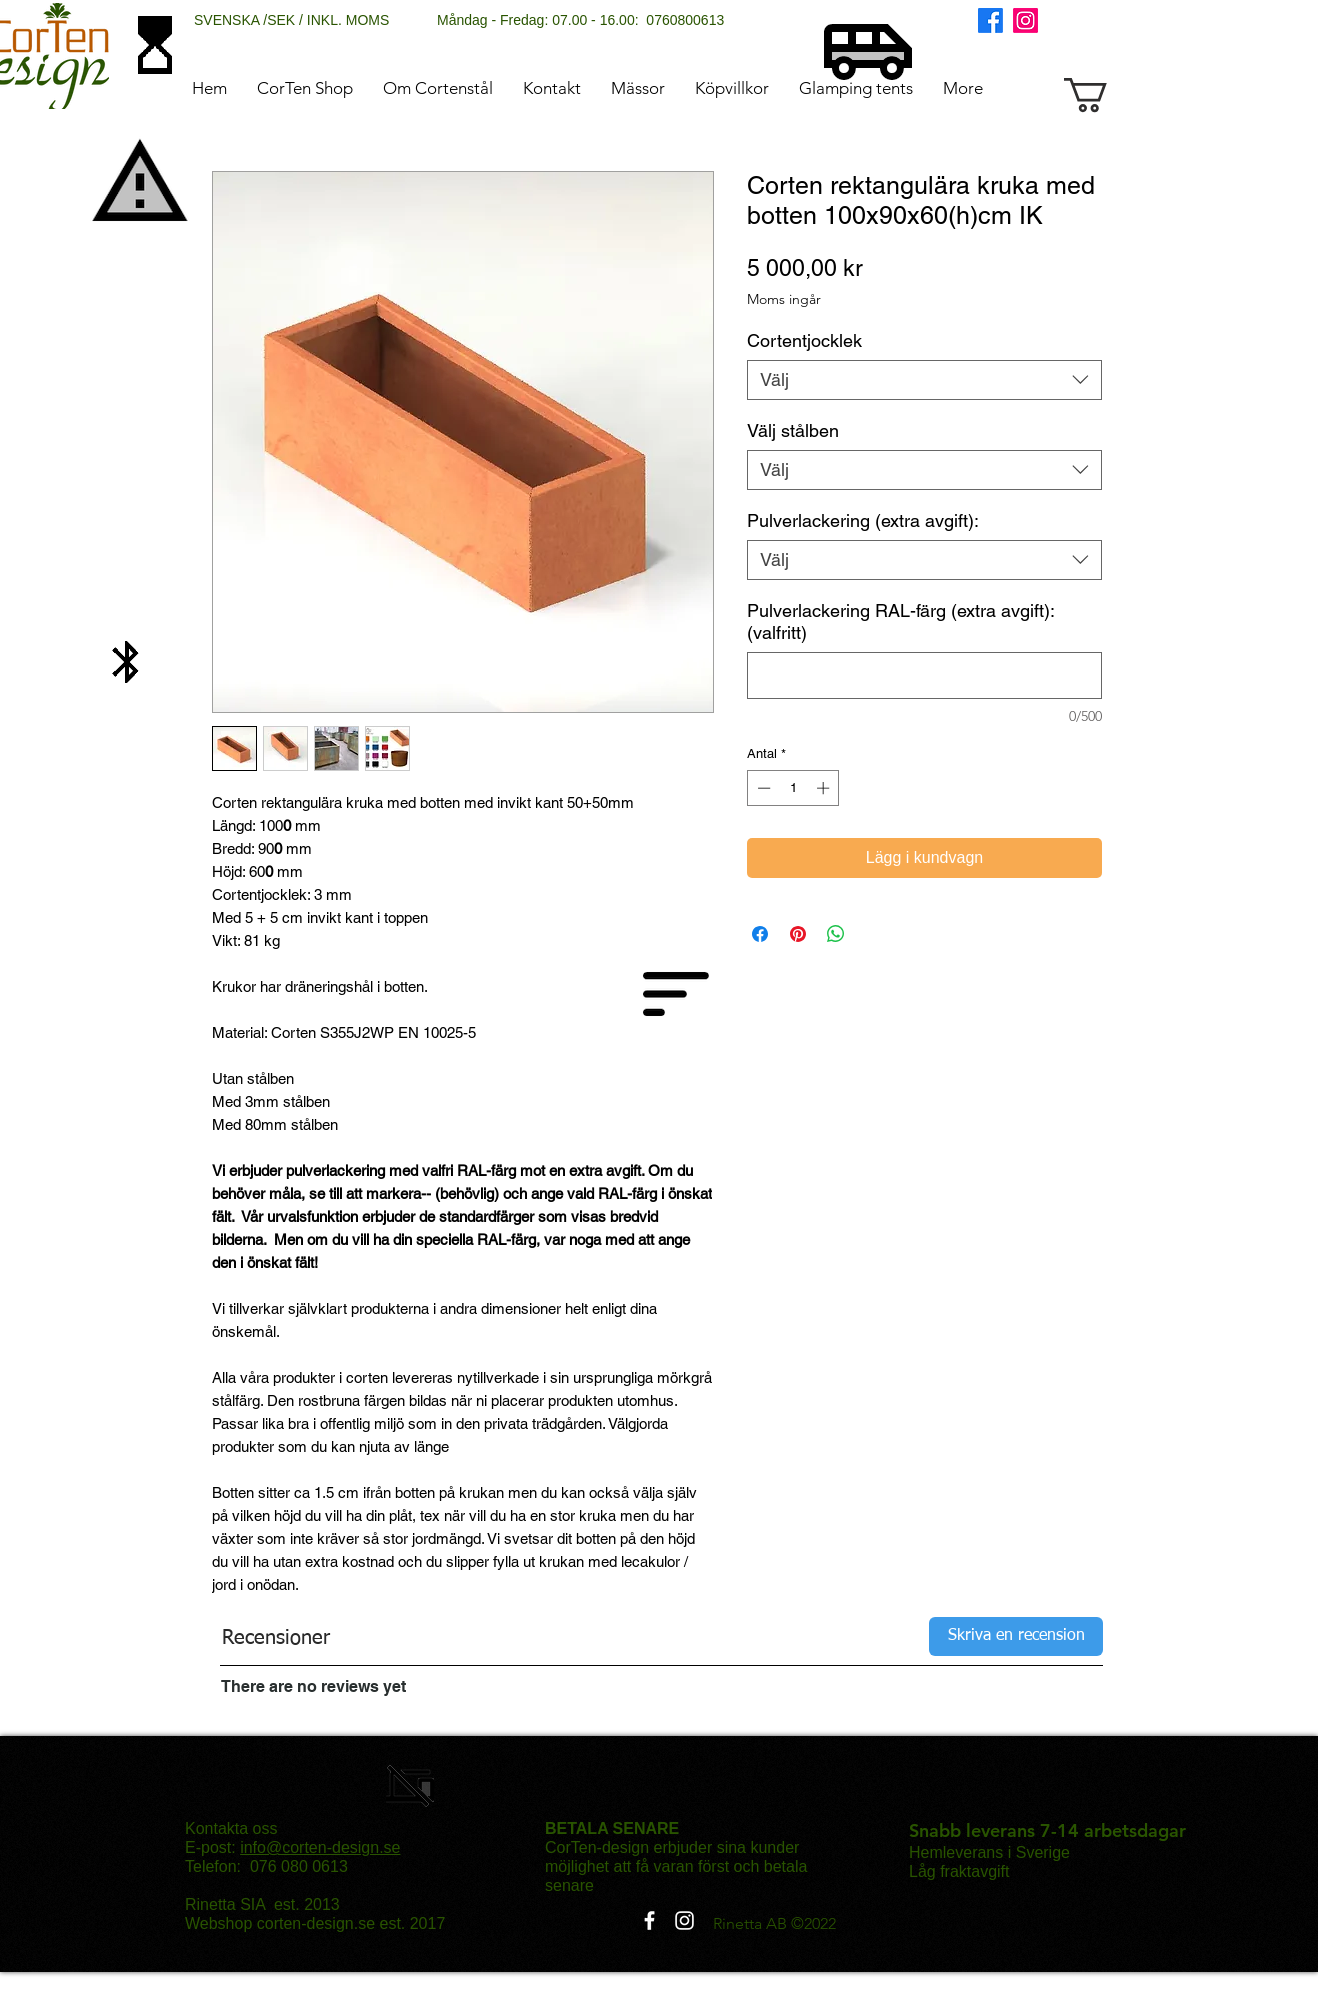 The height and width of the screenshot is (2016, 1318). I want to click on access airport shuttle services, so click(868, 52).